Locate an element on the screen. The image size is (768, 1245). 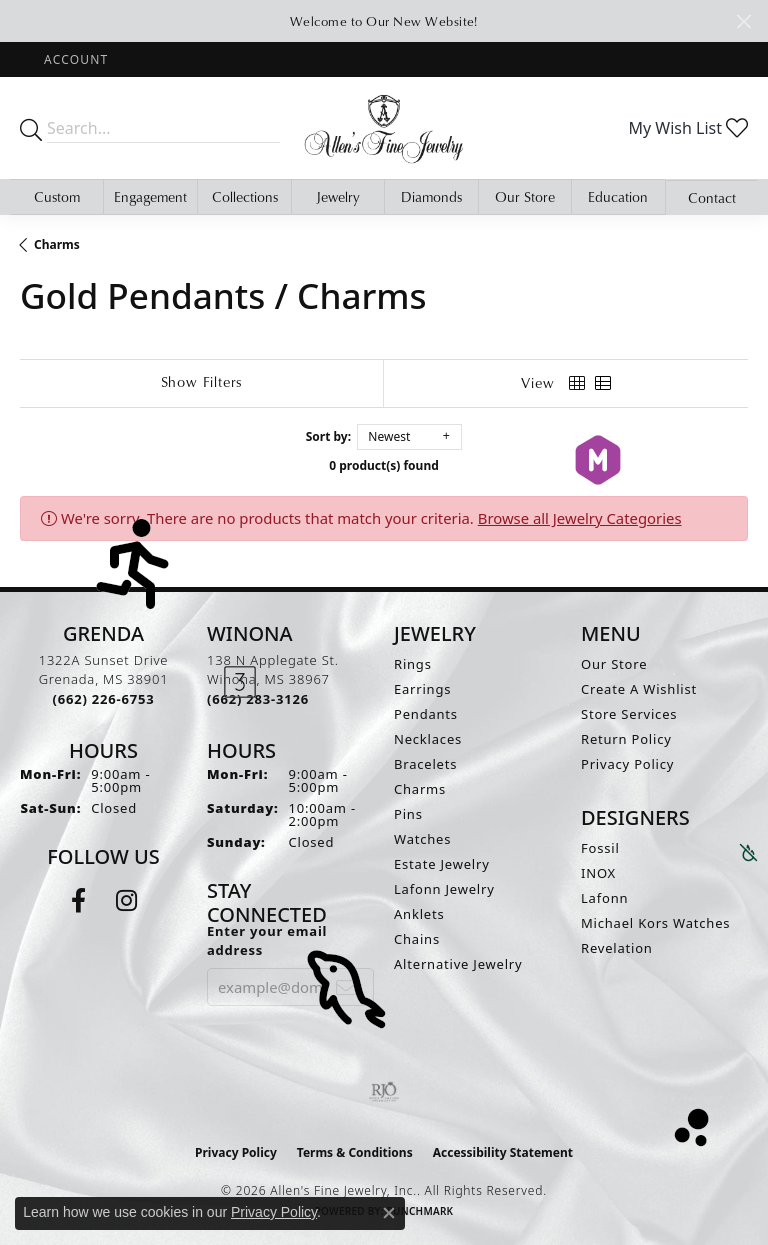
indicates a metro or transit-related feature is located at coordinates (598, 460).